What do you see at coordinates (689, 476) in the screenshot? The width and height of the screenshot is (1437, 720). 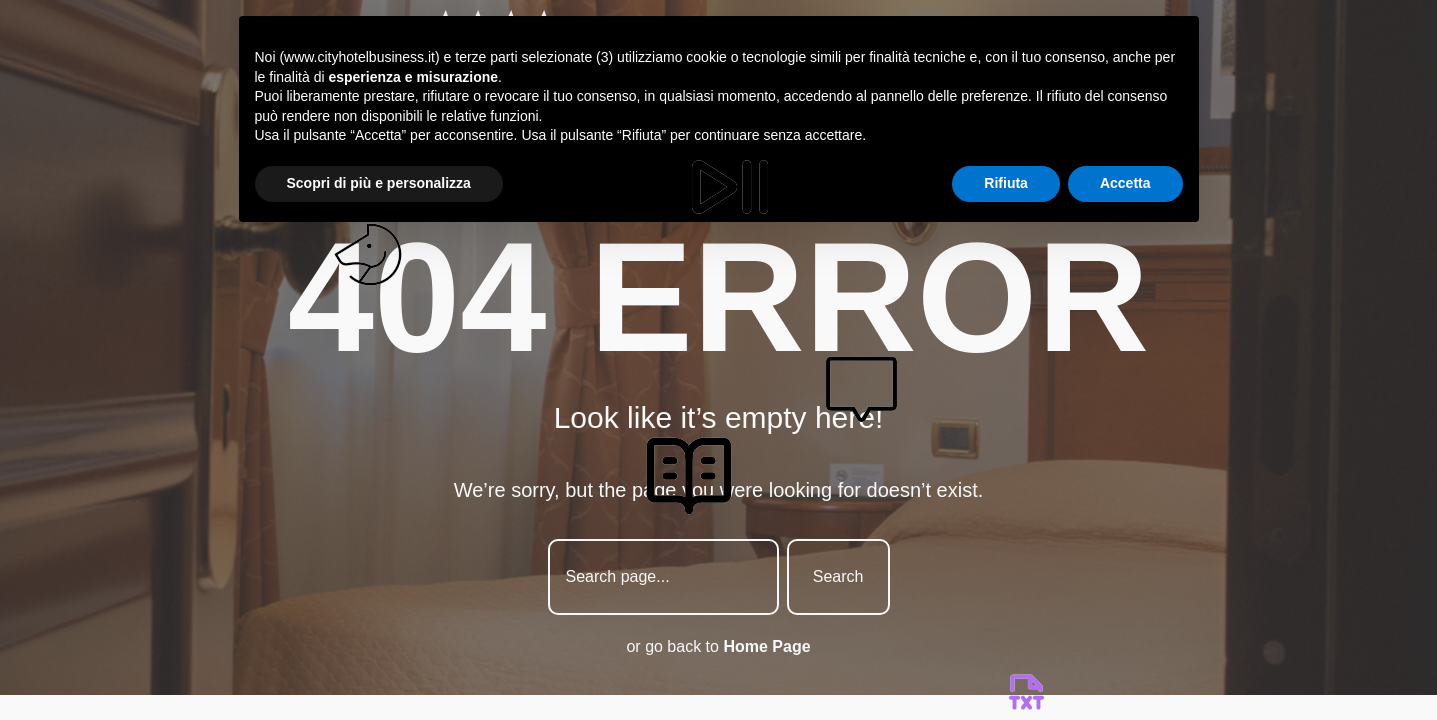 I see `view document or ebook reader` at bounding box center [689, 476].